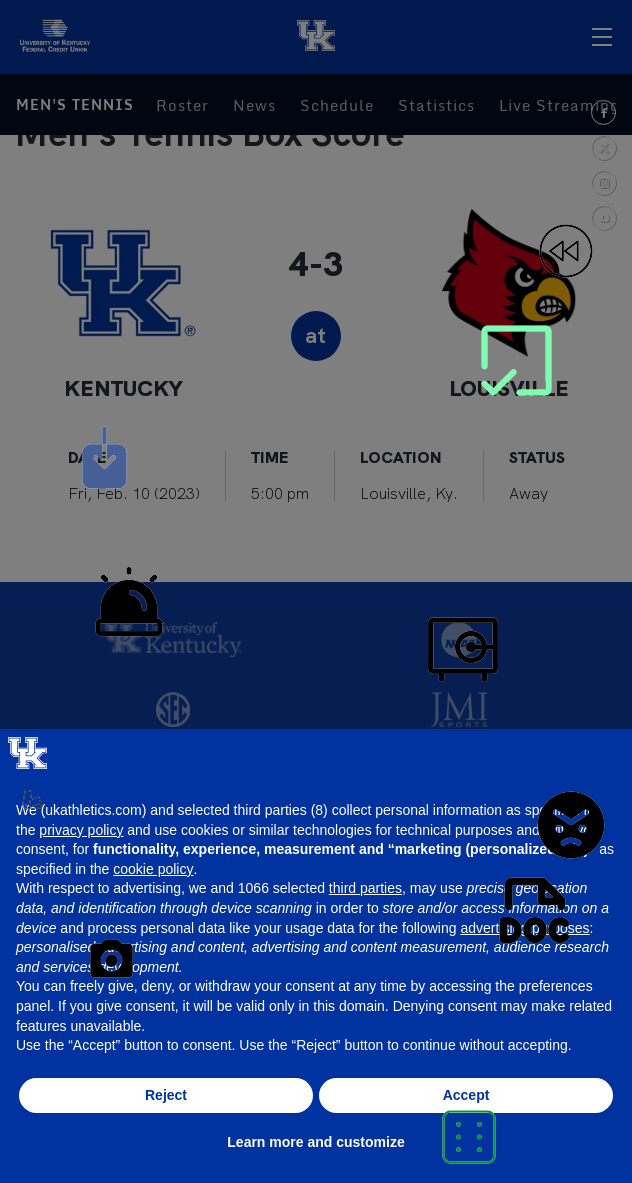  Describe the element at coordinates (104, 457) in the screenshot. I see `download file to device` at that location.